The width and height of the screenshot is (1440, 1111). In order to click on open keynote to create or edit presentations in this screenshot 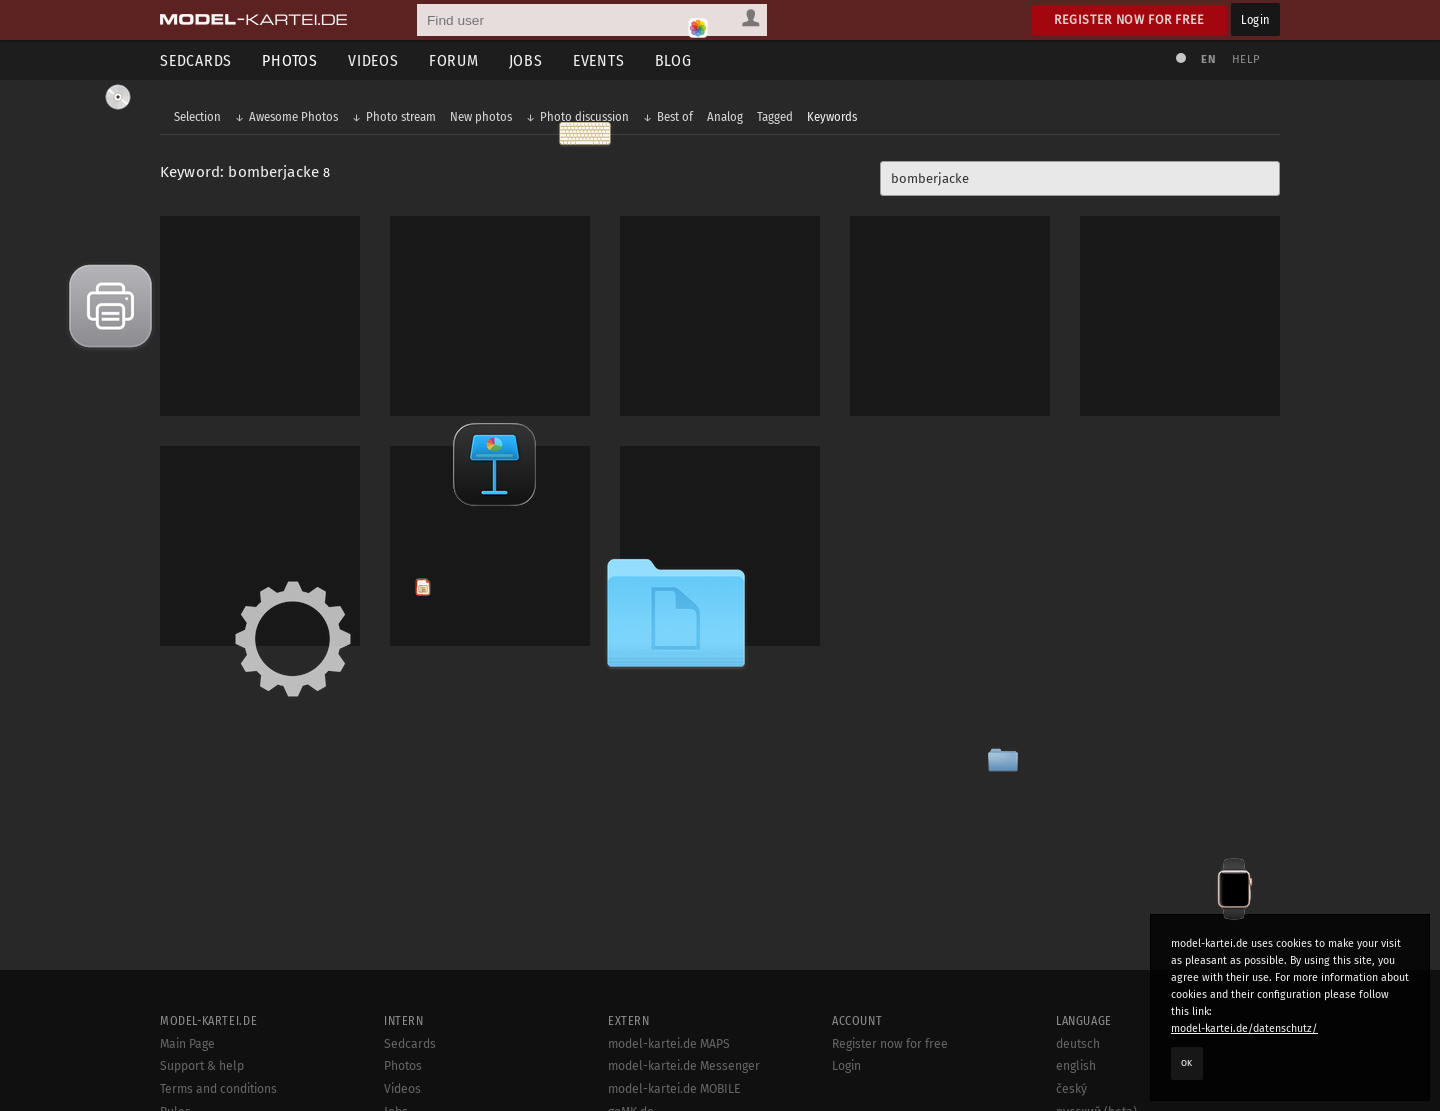, I will do `click(494, 464)`.